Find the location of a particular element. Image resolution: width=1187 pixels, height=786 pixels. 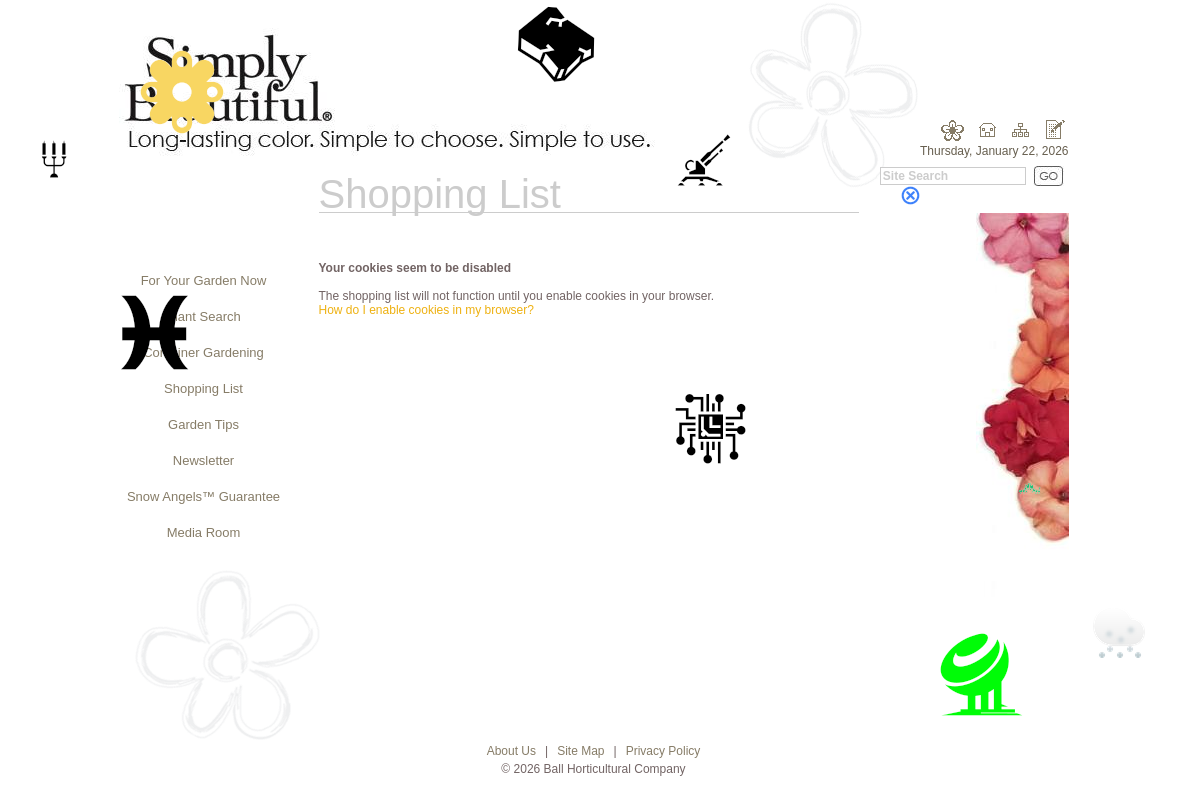

decorative badge or achievement icon is located at coordinates (182, 92).